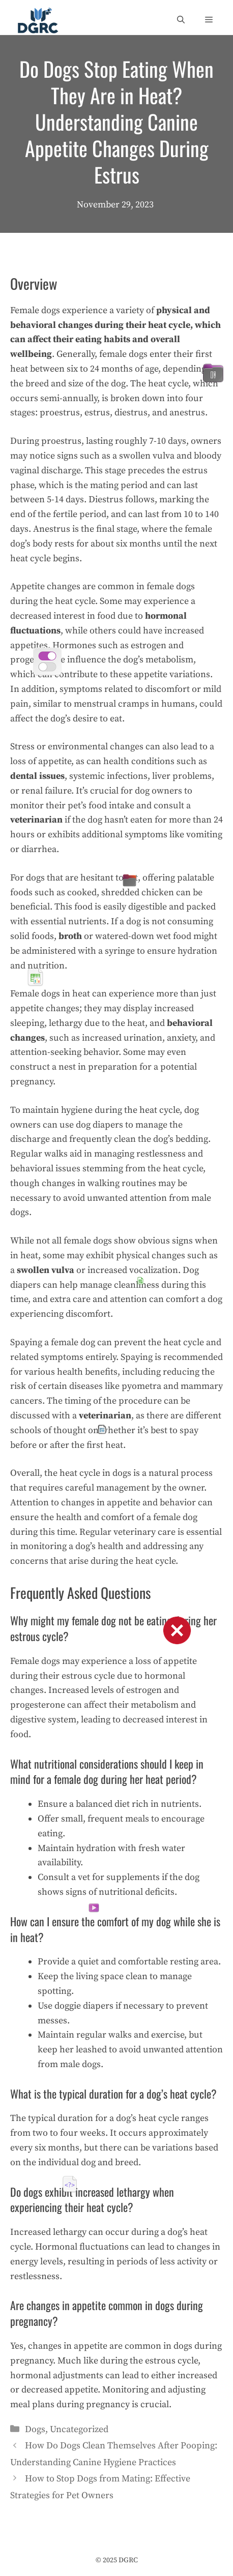 The width and height of the screenshot is (233, 2576). What do you see at coordinates (70, 2184) in the screenshot?
I see `open a PHP source code file` at bounding box center [70, 2184].